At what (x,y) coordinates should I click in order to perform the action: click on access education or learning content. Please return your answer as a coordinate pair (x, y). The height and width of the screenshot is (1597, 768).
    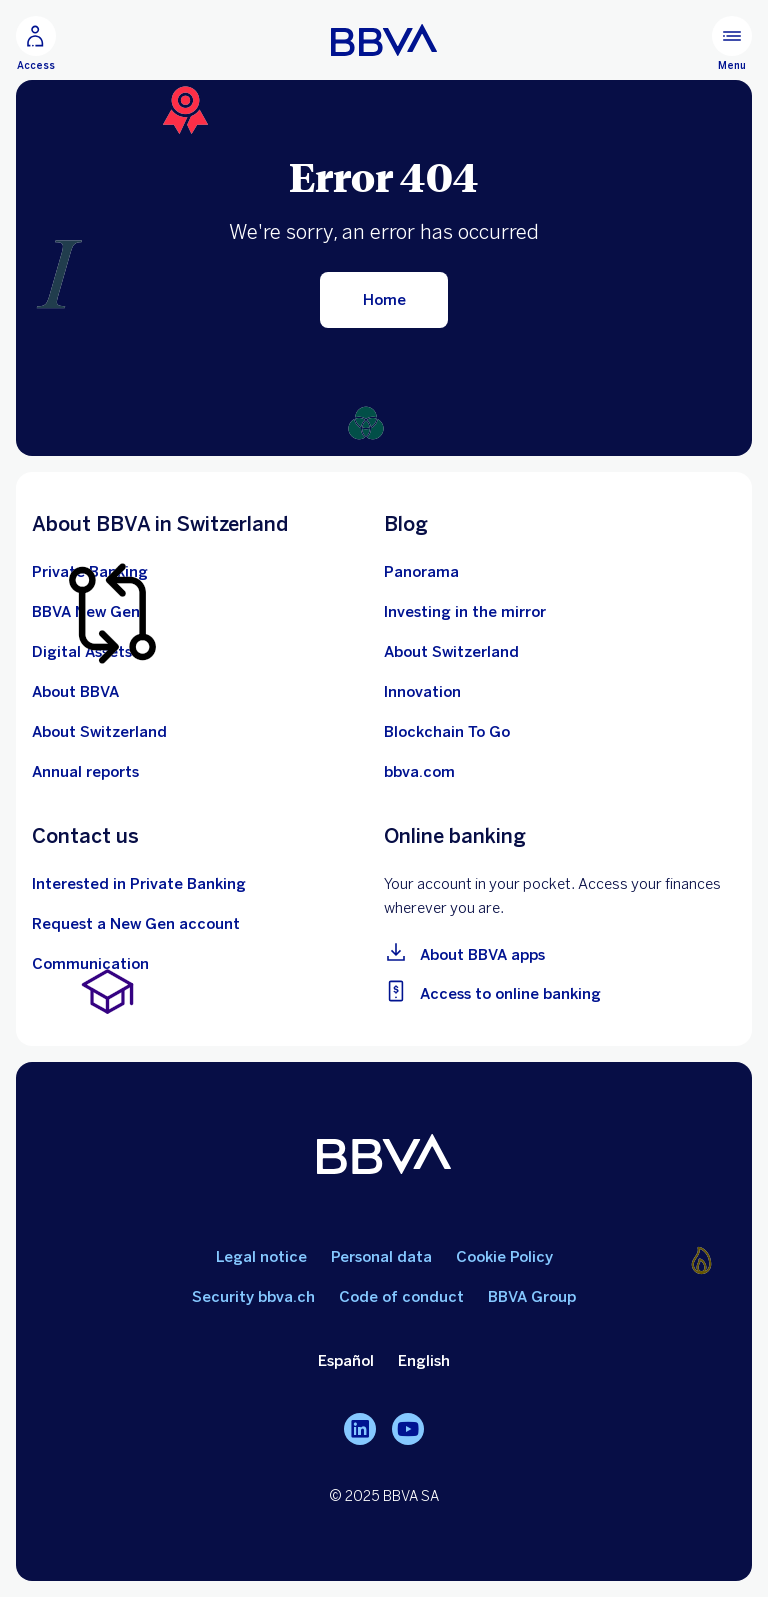
    Looking at the image, I should click on (107, 991).